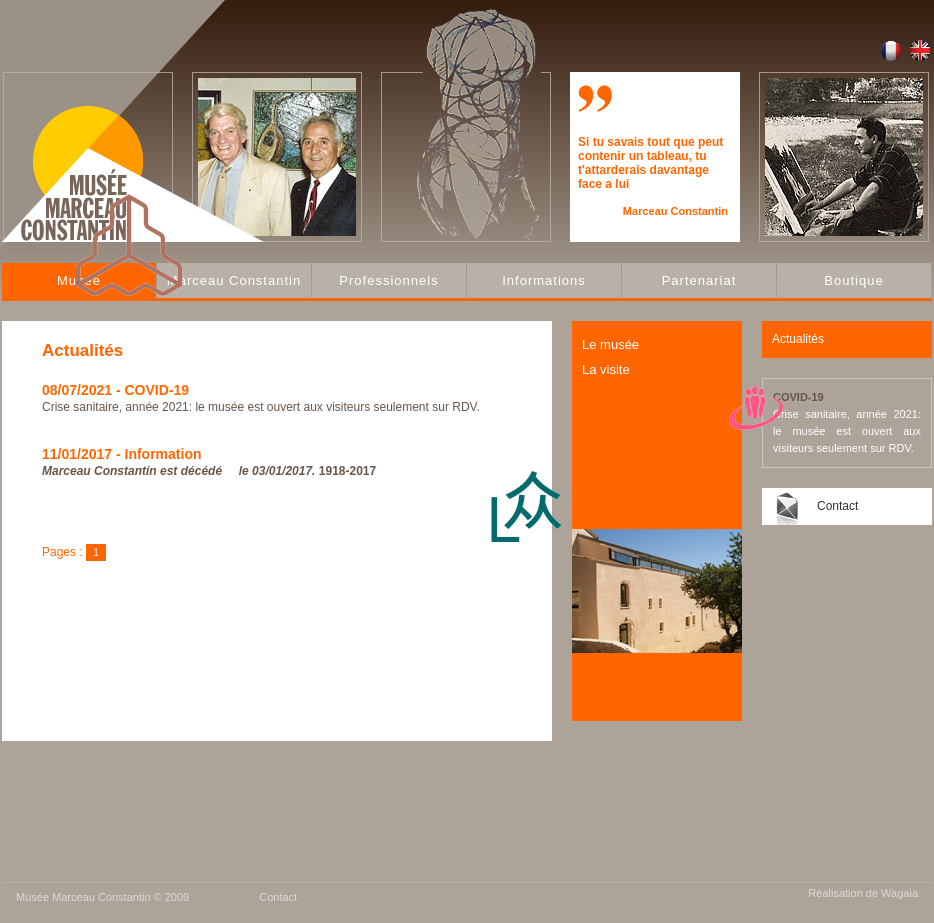 The width and height of the screenshot is (934, 923). What do you see at coordinates (129, 245) in the screenshot?
I see `open frontify brand management platform` at bounding box center [129, 245].